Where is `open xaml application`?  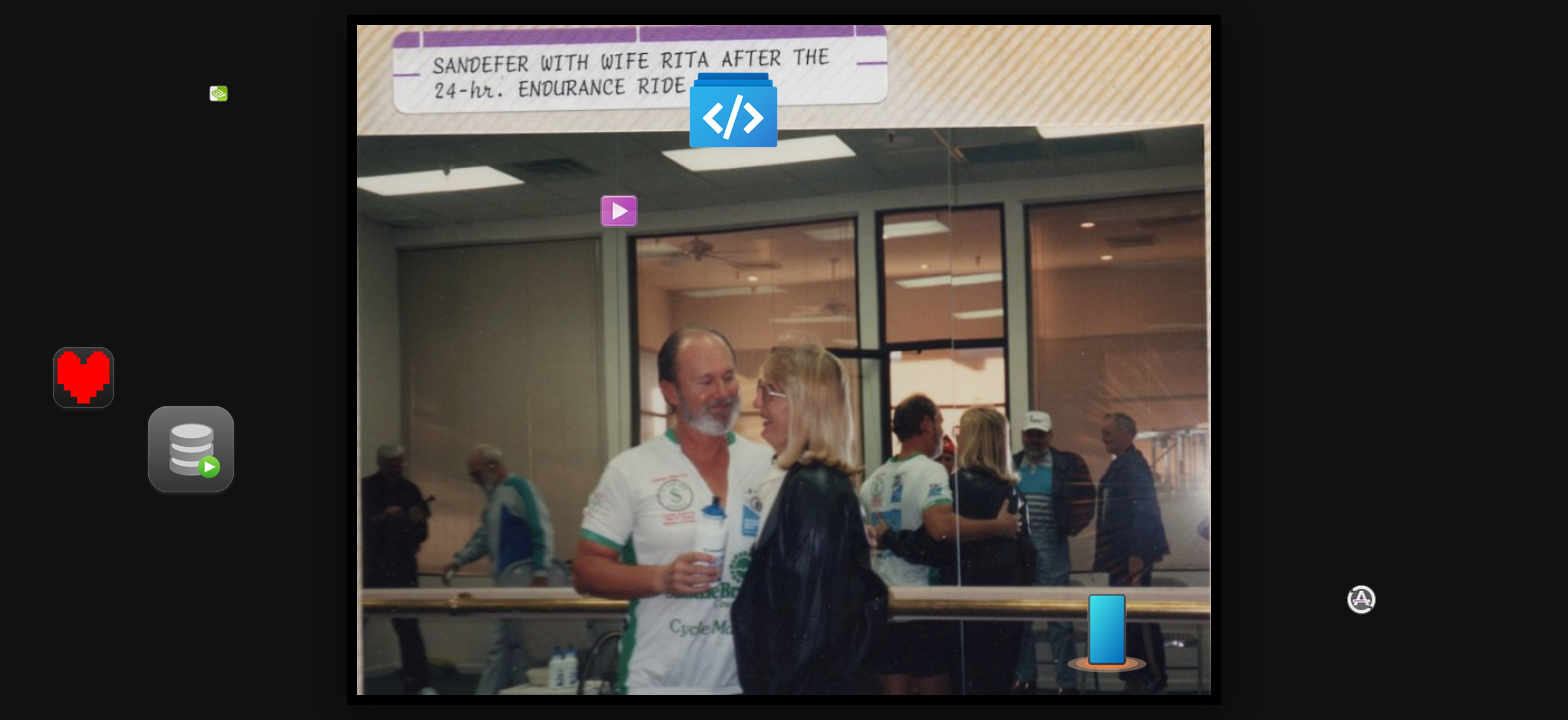
open xaml application is located at coordinates (733, 111).